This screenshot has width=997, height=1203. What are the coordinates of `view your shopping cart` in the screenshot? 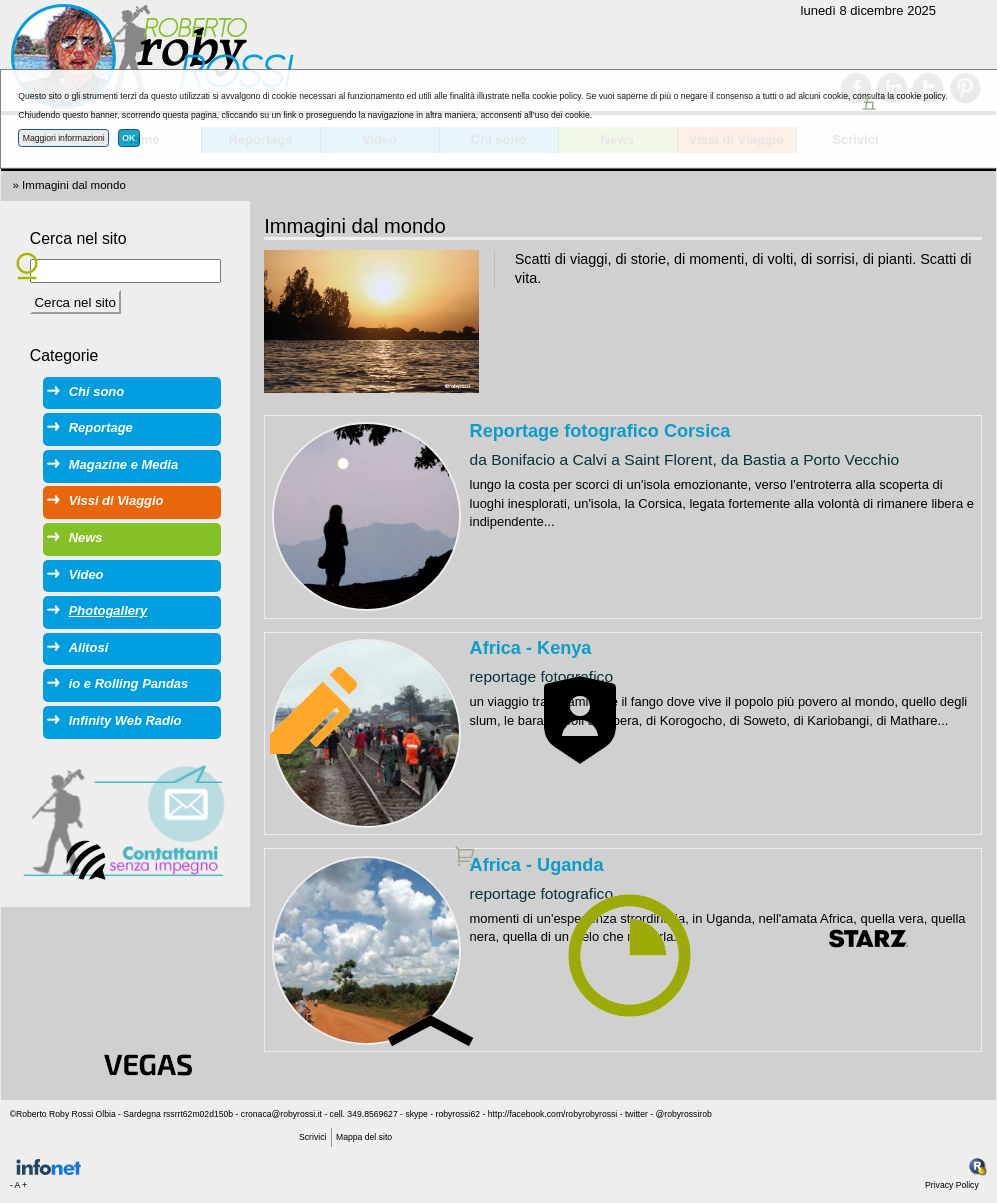 It's located at (465, 855).